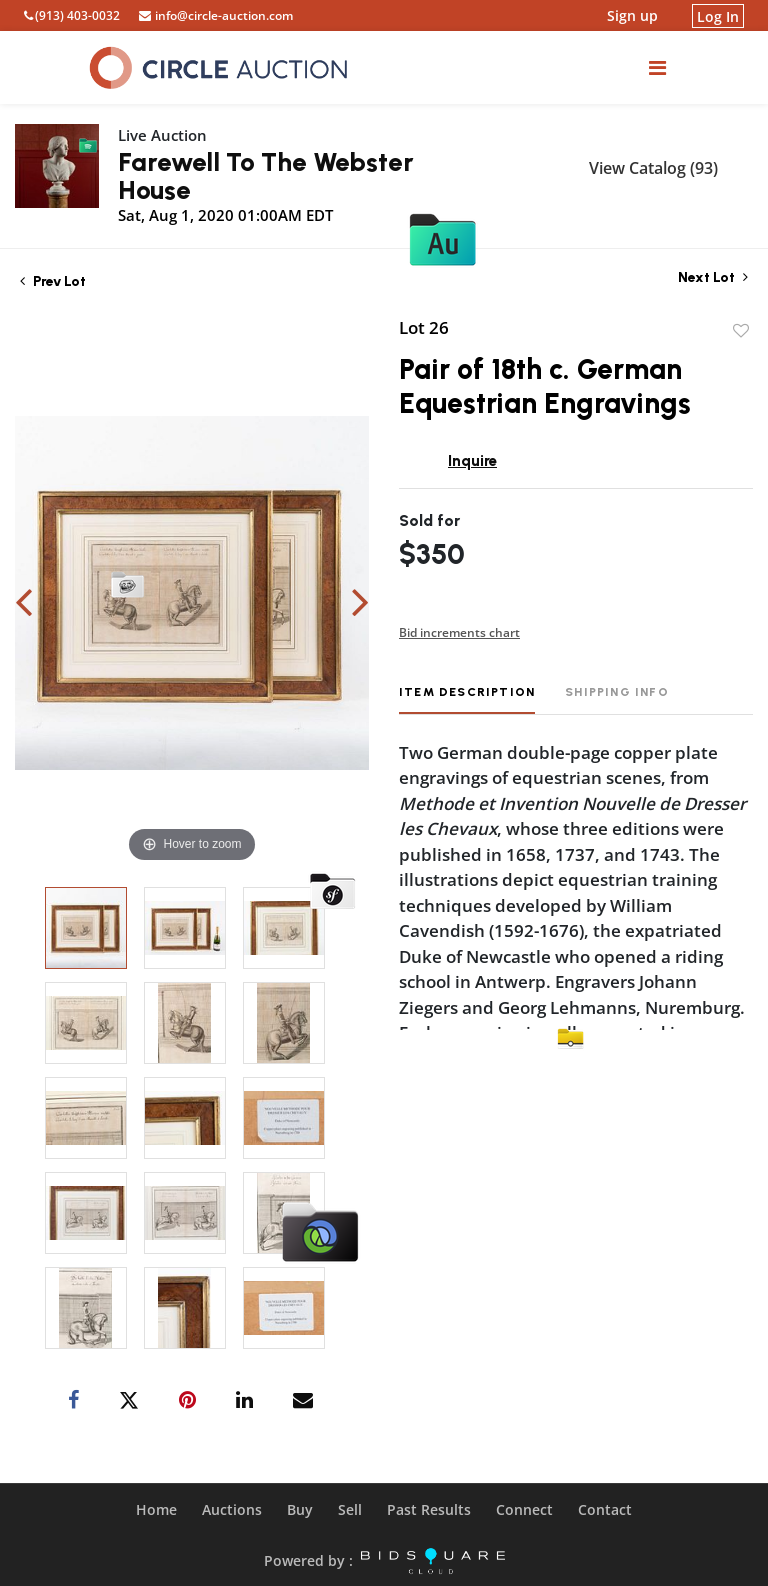 This screenshot has height=1586, width=768. I want to click on open symfony project folder, so click(332, 892).